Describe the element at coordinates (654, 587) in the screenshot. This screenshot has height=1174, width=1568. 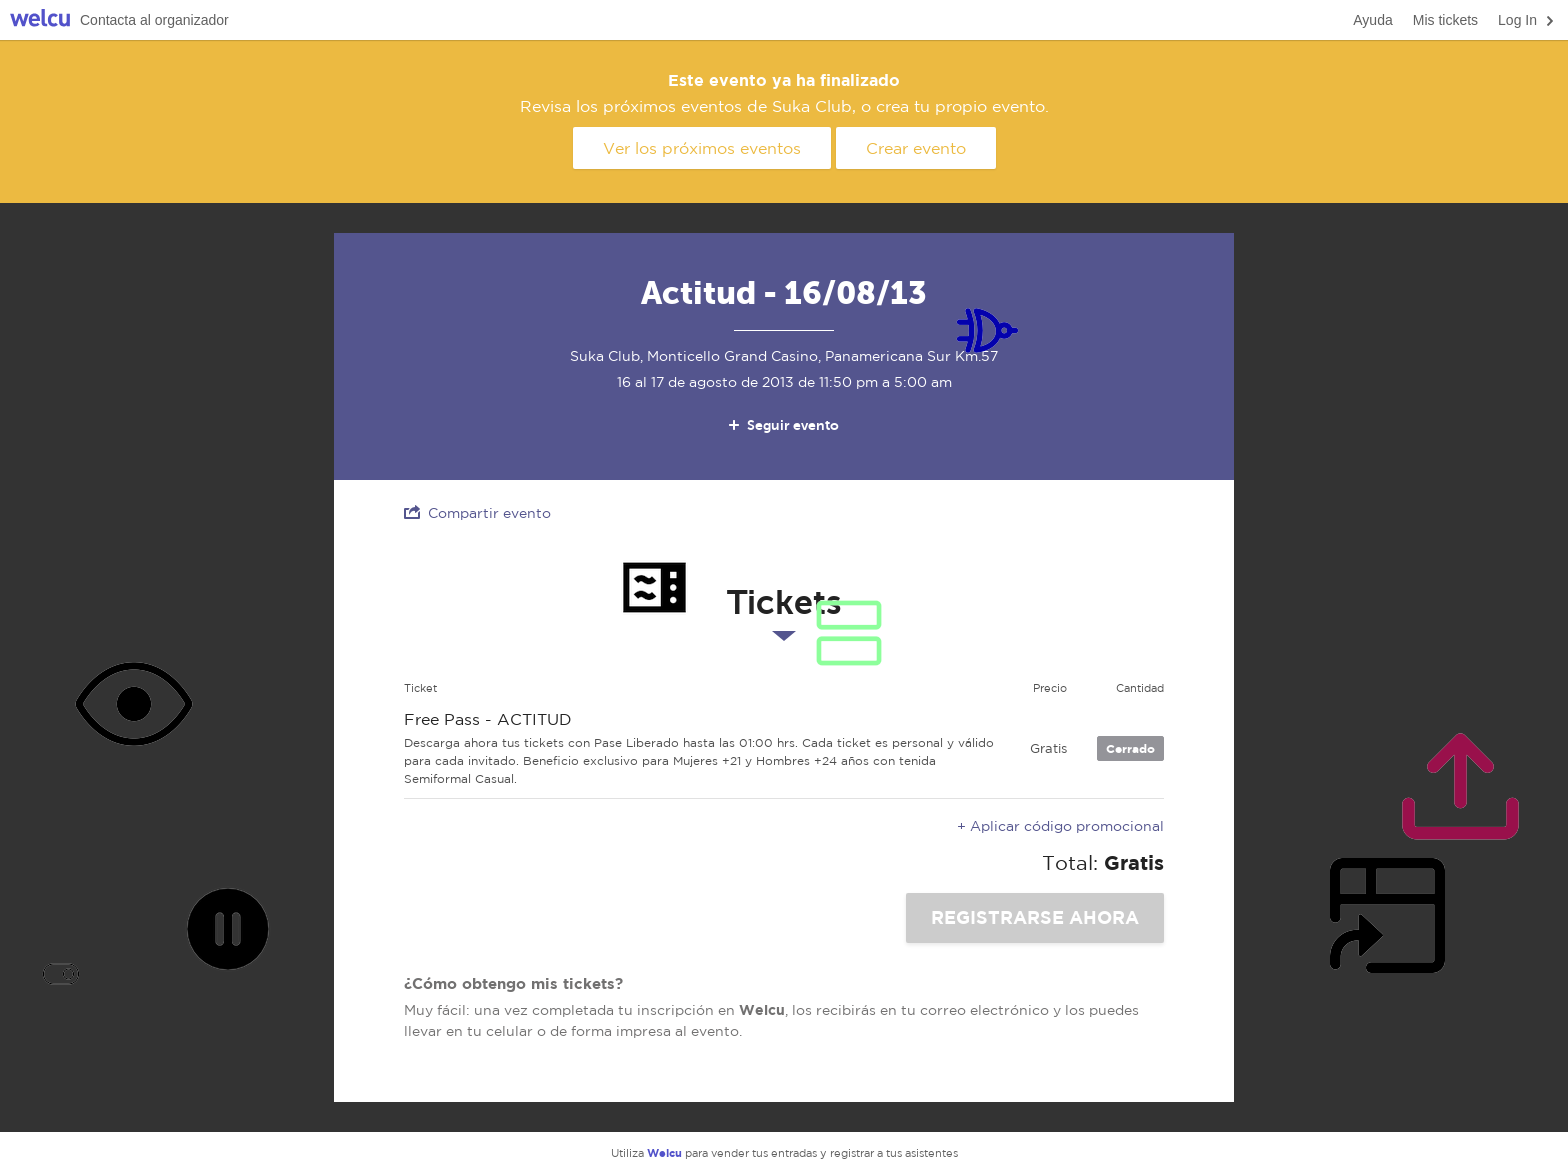
I see `access microwave controls or settings` at that location.